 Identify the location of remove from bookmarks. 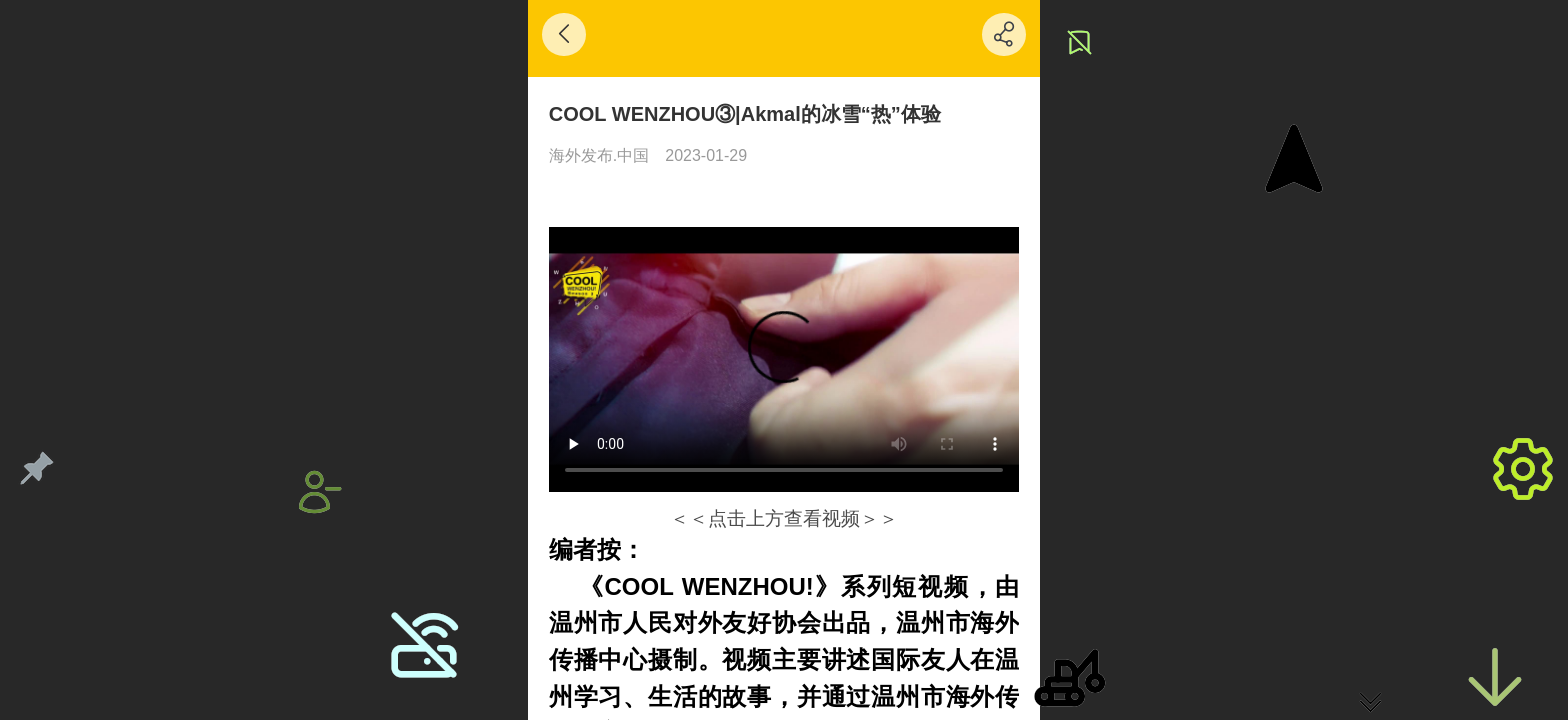
(1079, 42).